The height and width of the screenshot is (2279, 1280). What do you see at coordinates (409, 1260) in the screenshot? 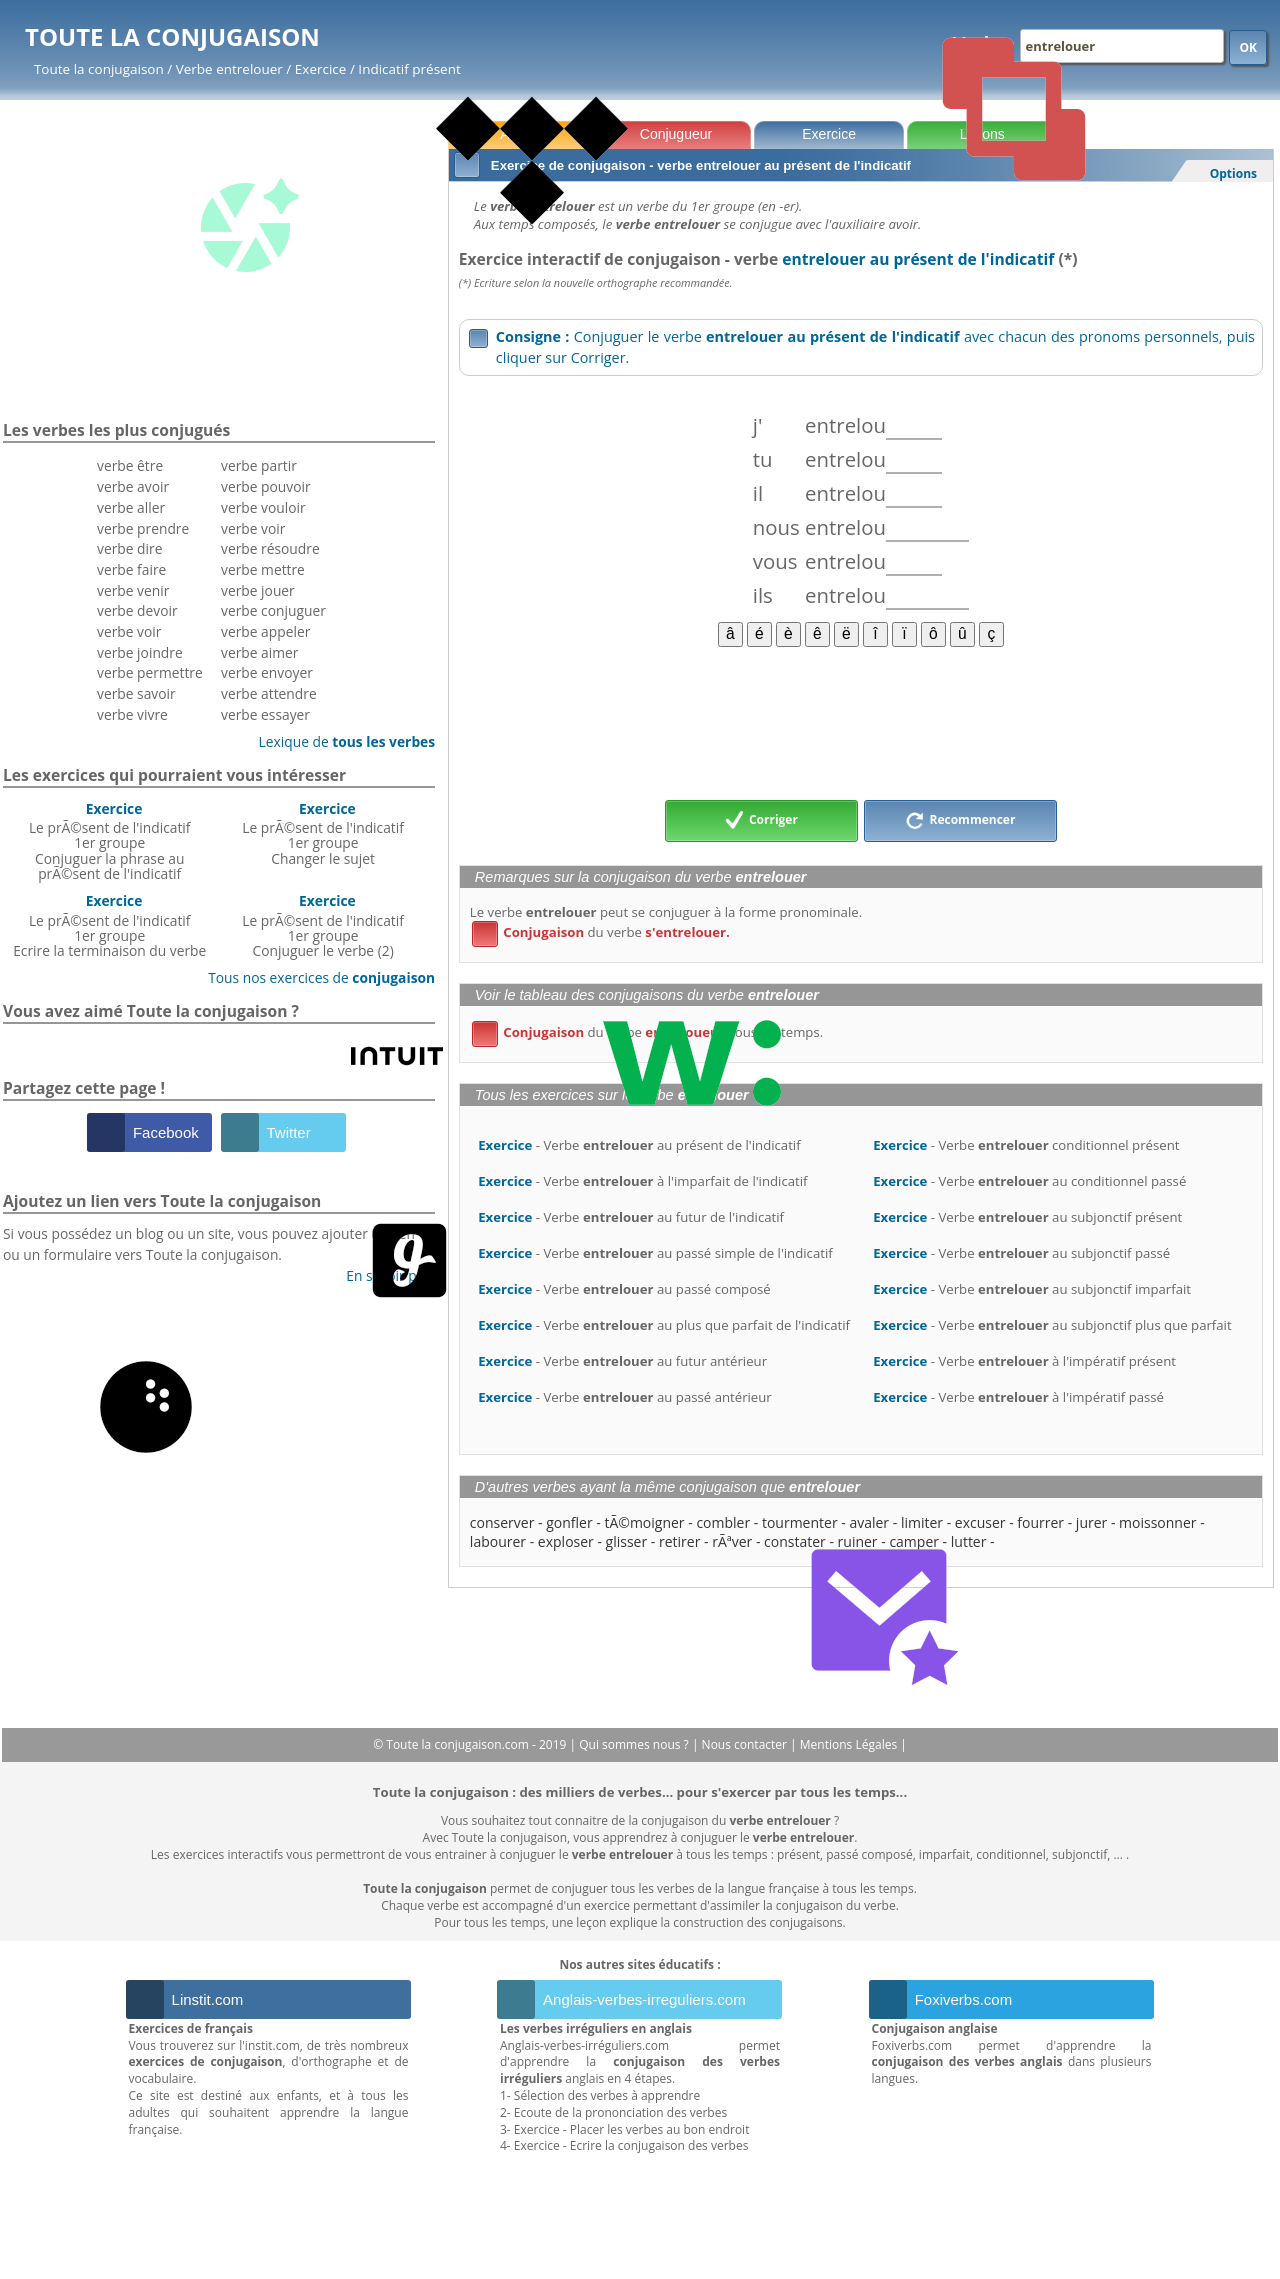
I see `glide app logo` at bounding box center [409, 1260].